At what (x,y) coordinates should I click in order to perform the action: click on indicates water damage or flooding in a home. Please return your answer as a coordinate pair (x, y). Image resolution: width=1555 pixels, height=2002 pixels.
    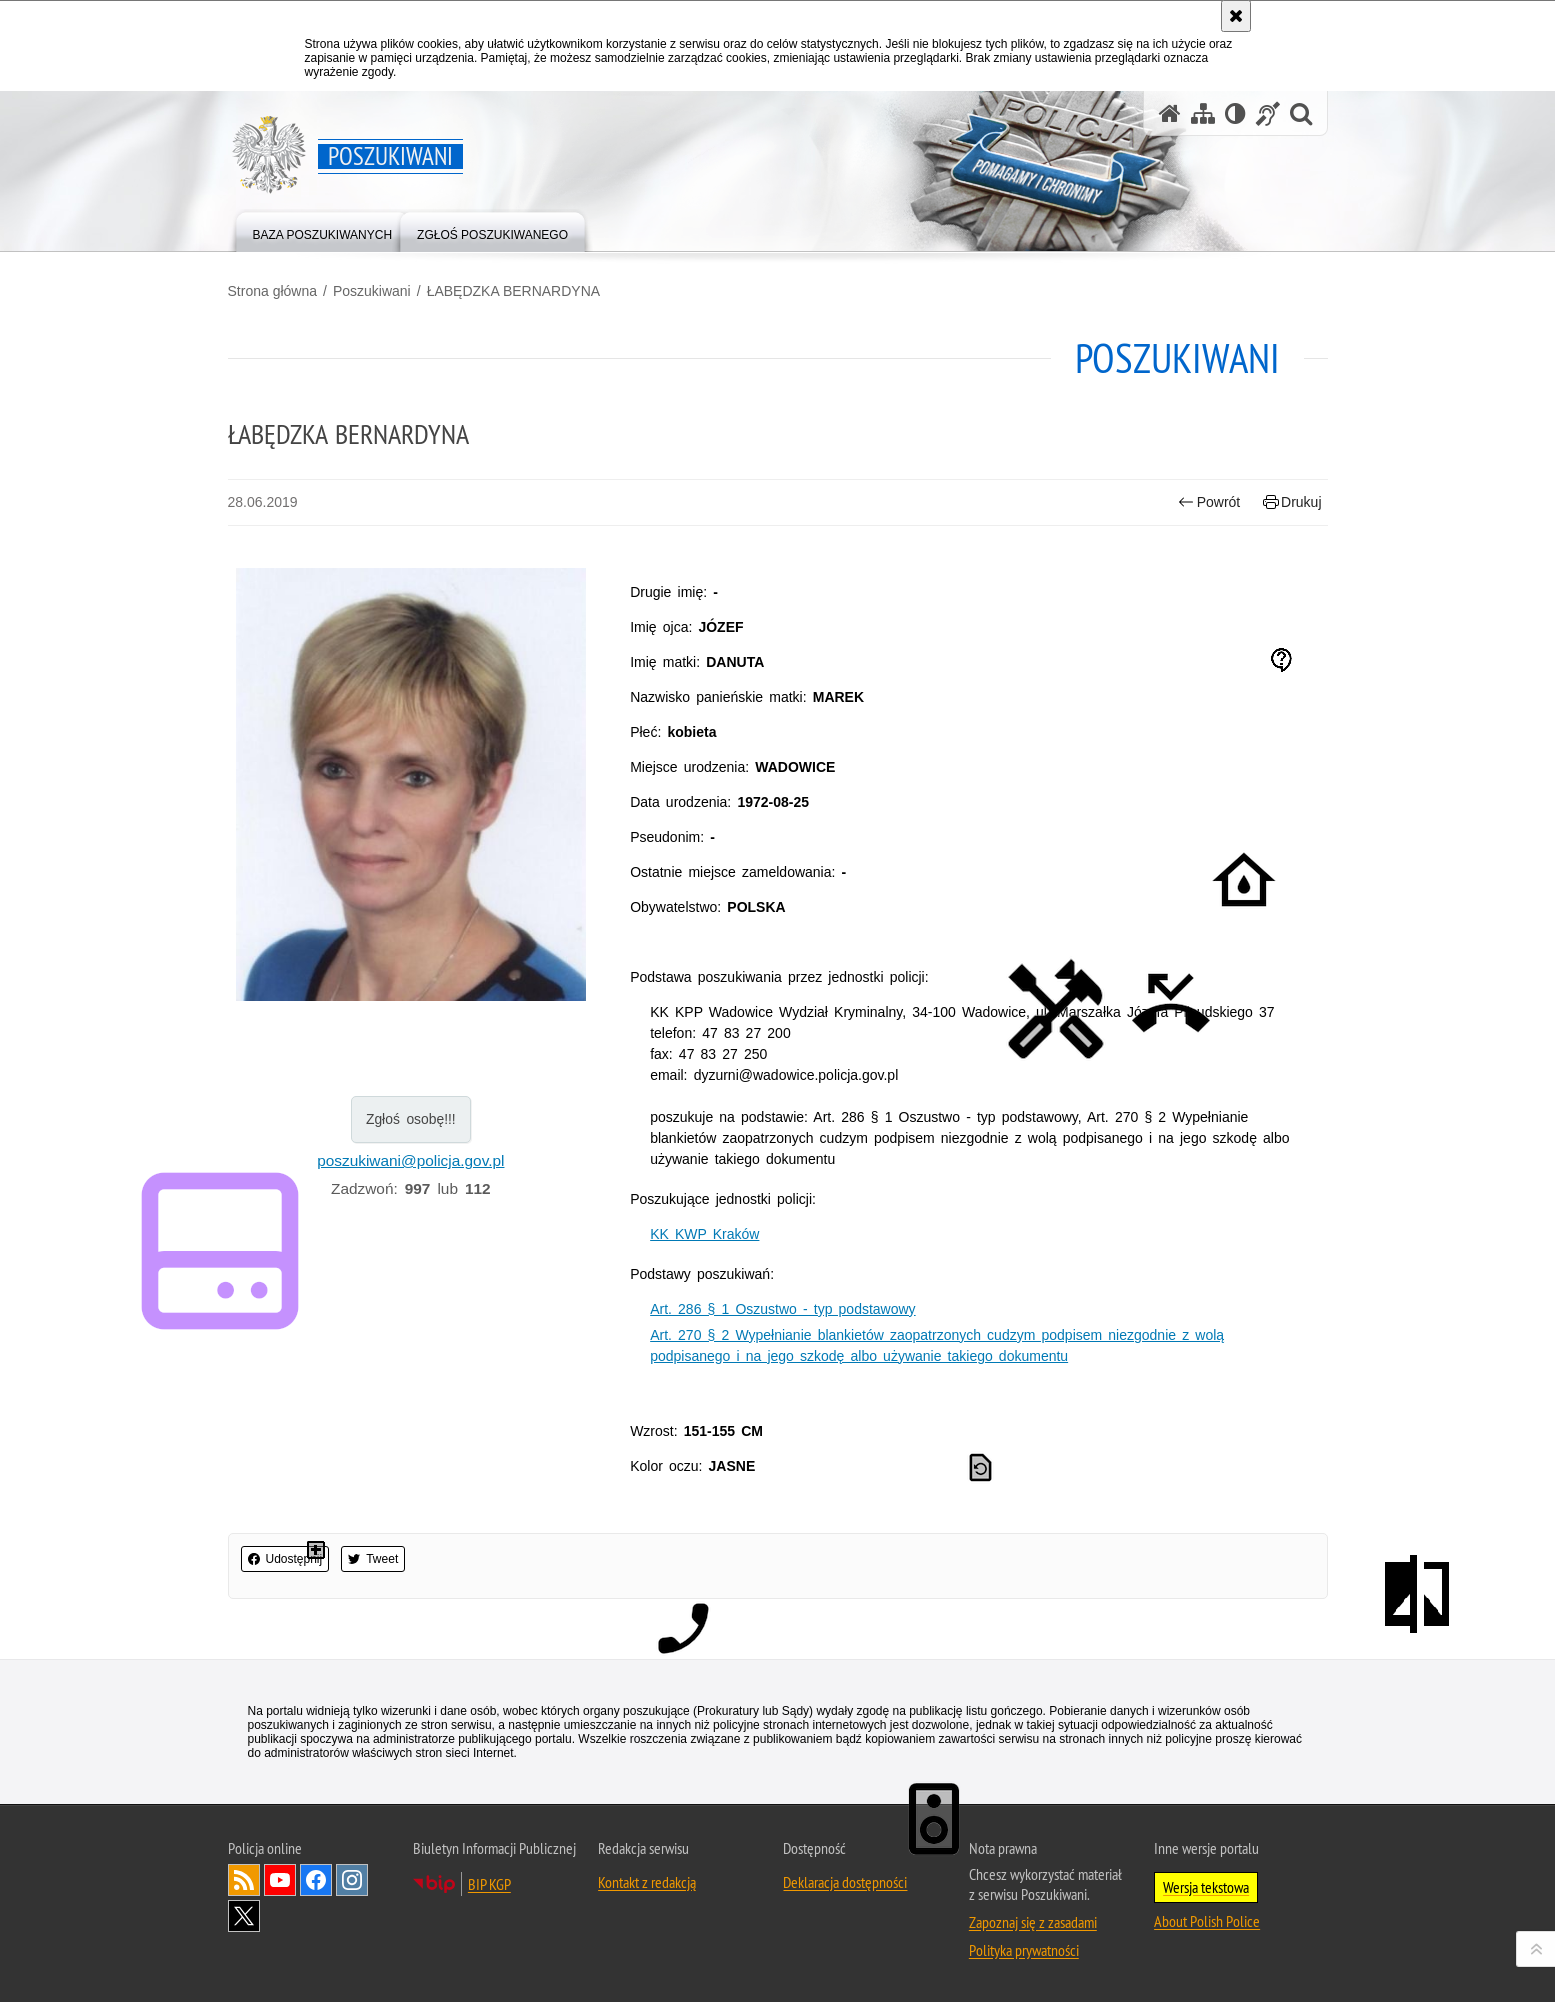
    Looking at the image, I should click on (1244, 881).